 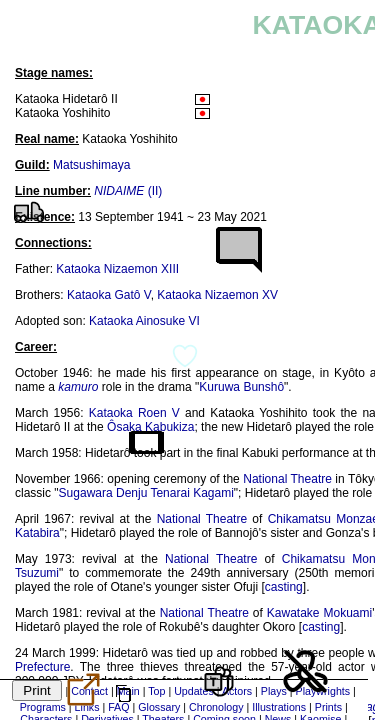 I want to click on open microsoft teams, so click(x=219, y=682).